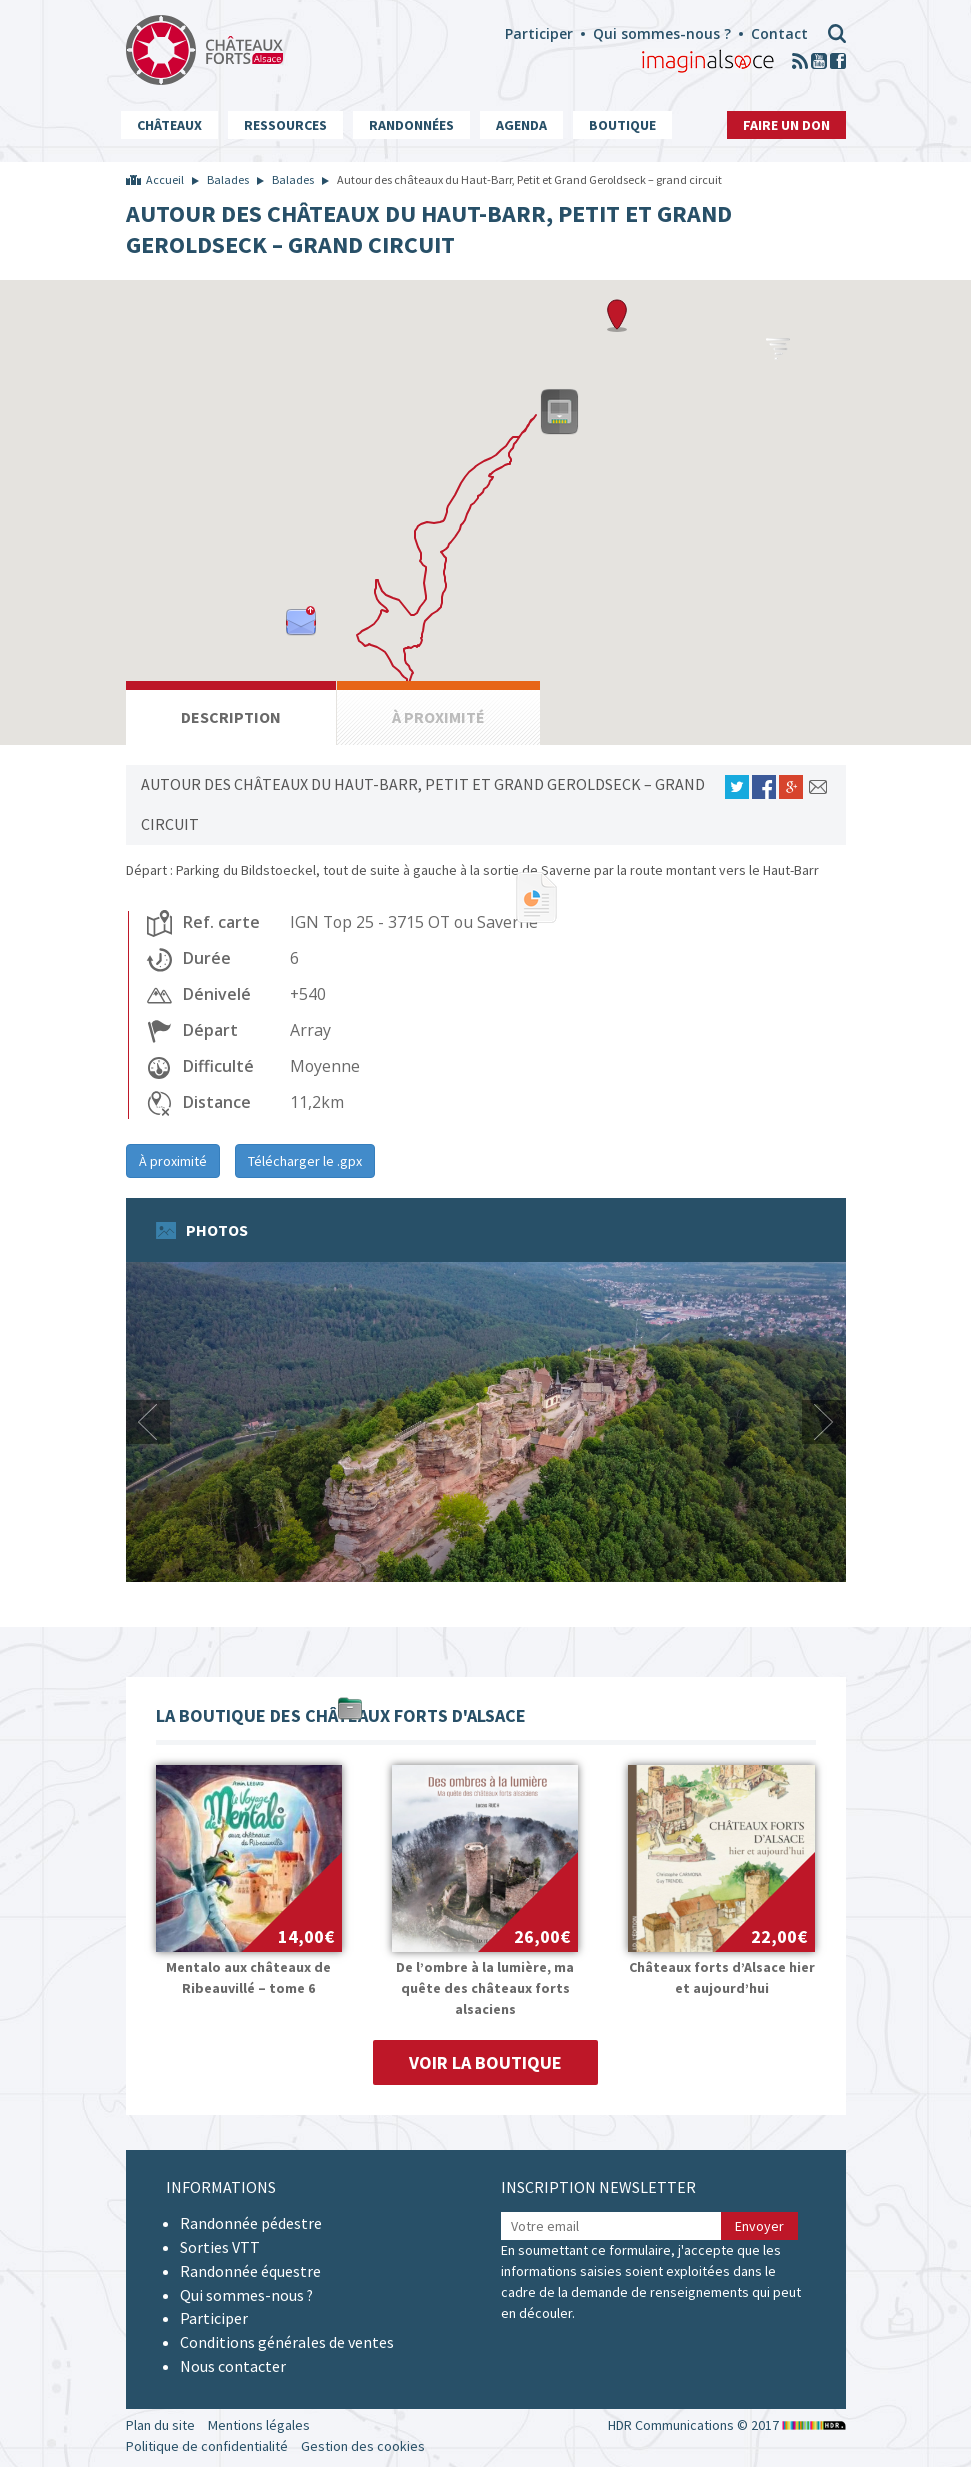 The height and width of the screenshot is (2467, 971). What do you see at coordinates (301, 622) in the screenshot?
I see `send an email or message` at bounding box center [301, 622].